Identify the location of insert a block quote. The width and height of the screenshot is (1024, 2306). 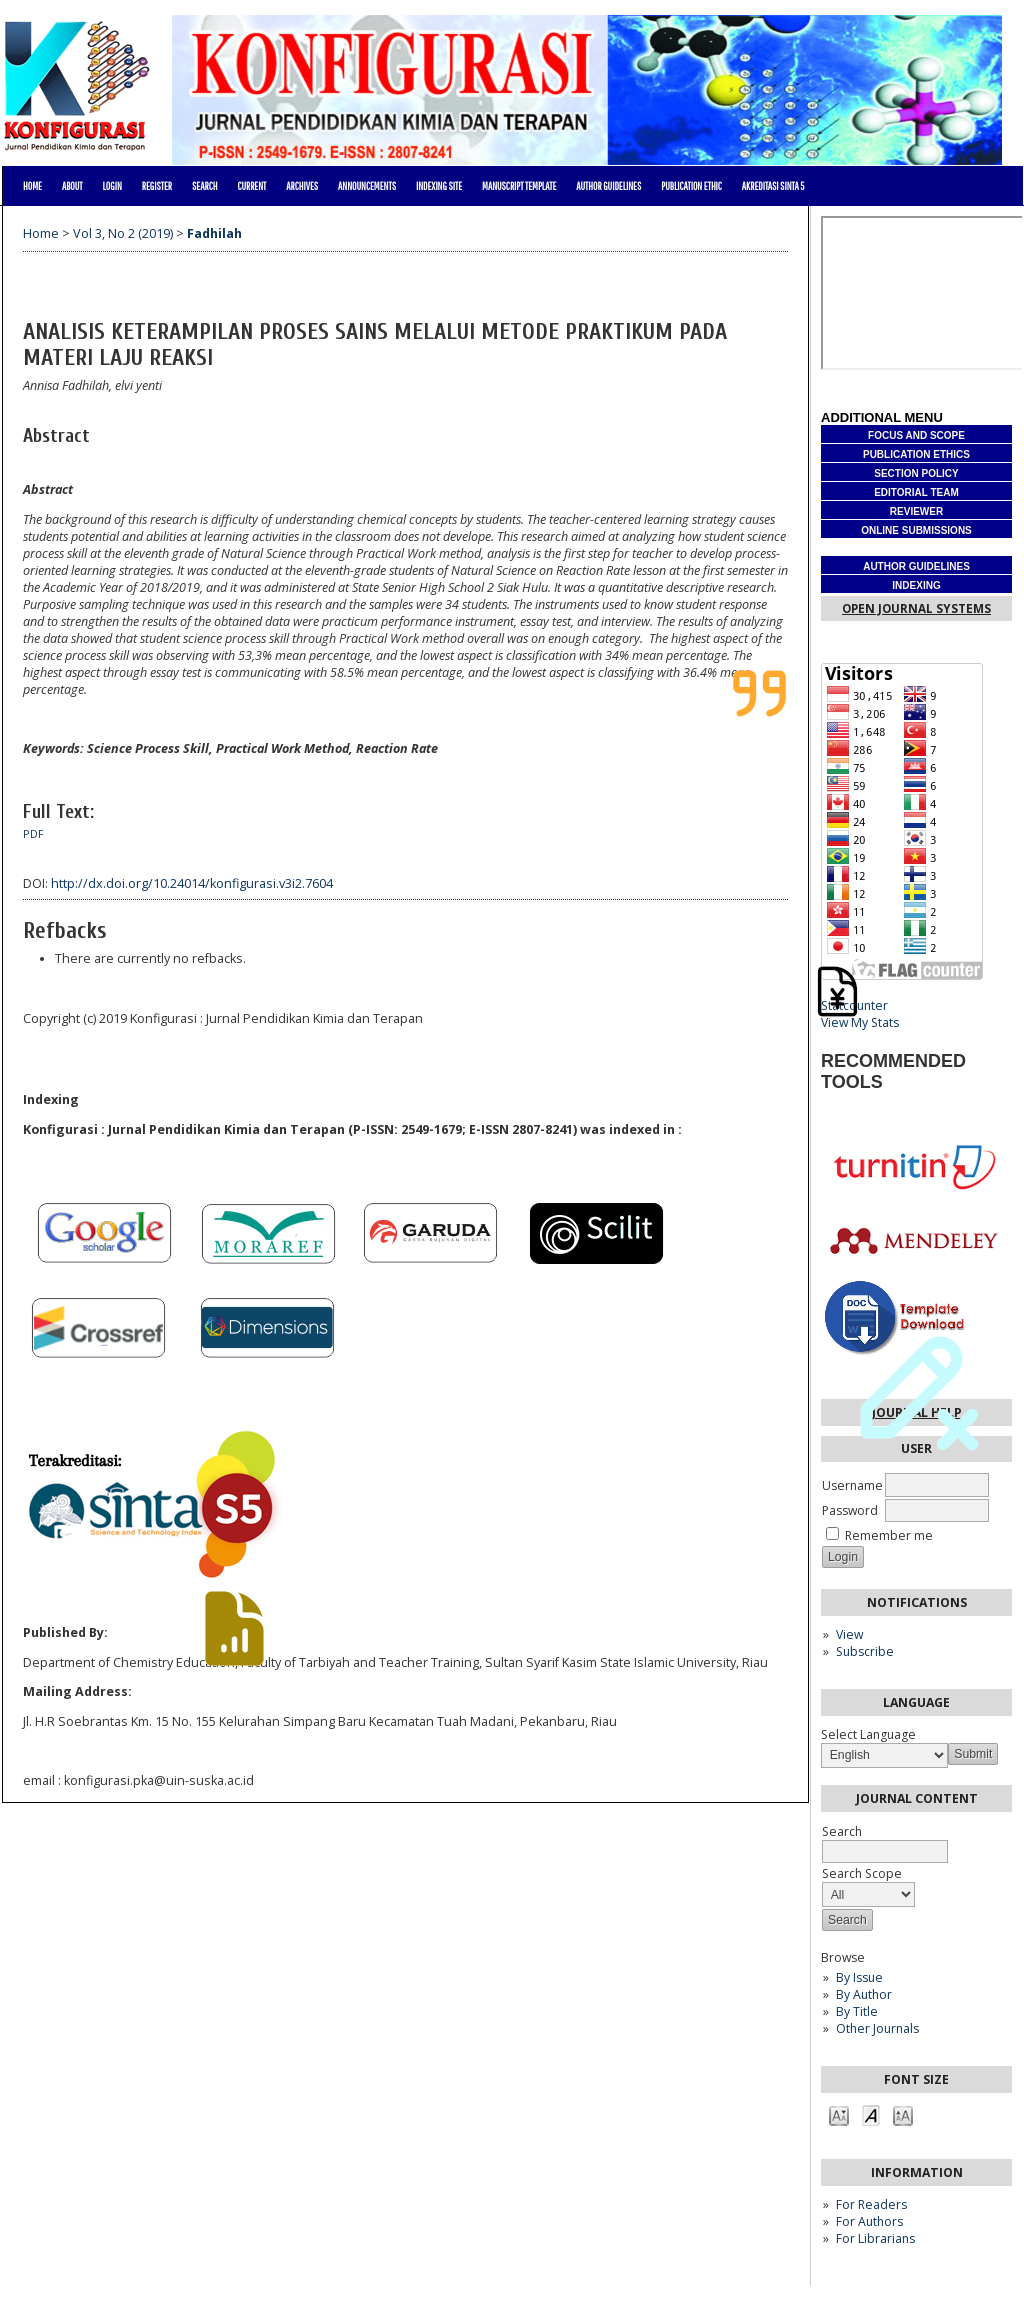
(759, 693).